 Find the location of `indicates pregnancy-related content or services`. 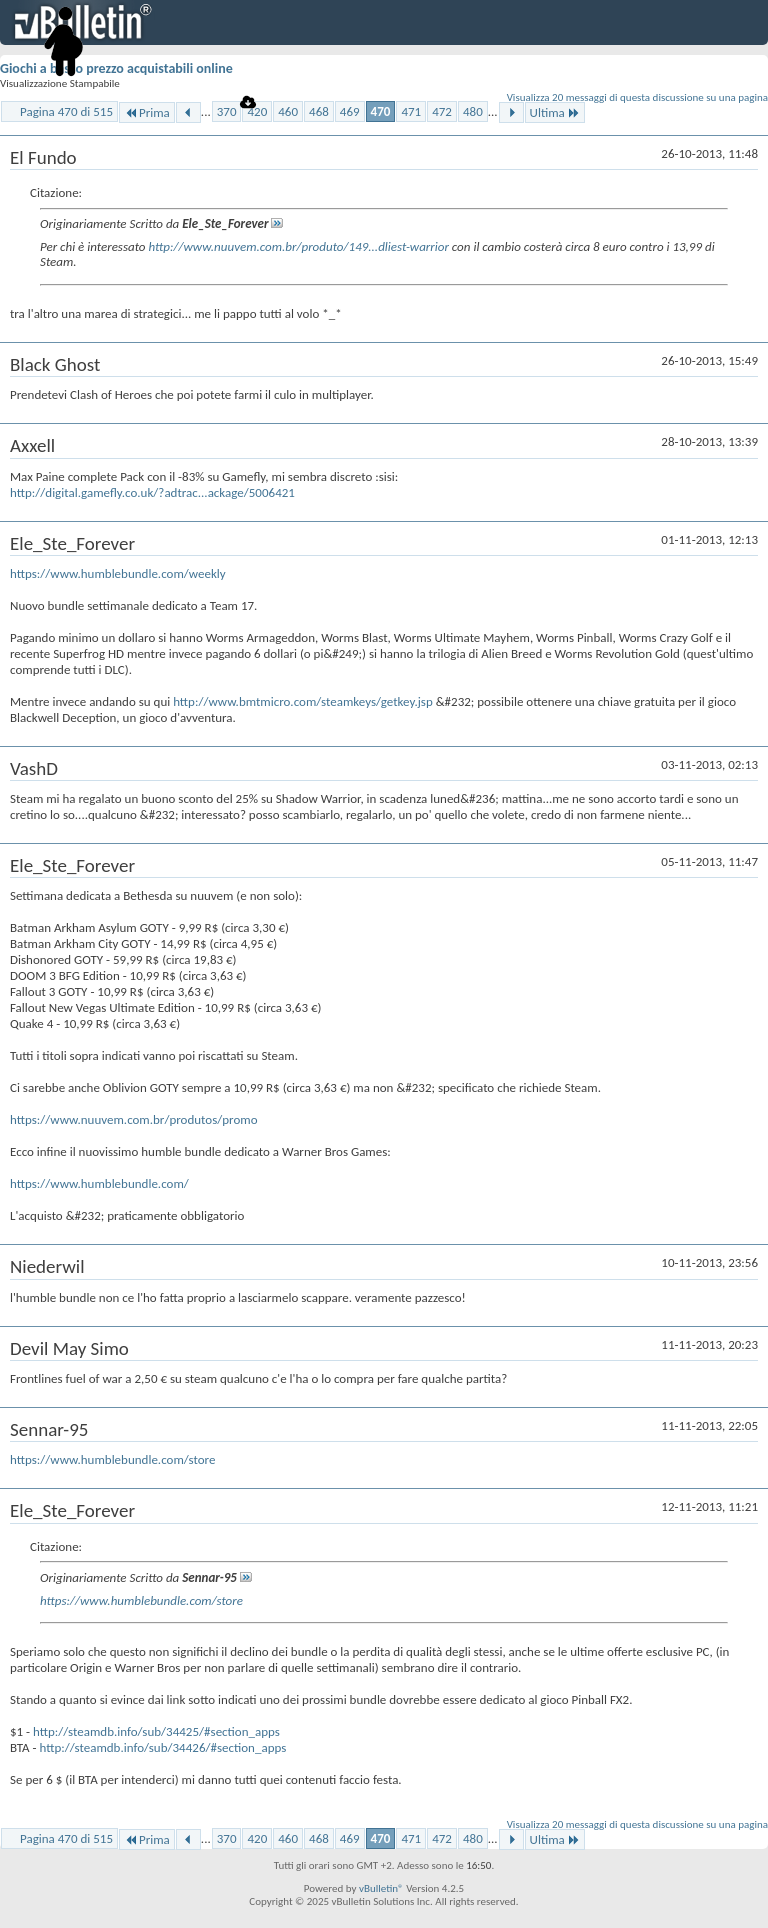

indicates pregnancy-related content or services is located at coordinates (65, 41).